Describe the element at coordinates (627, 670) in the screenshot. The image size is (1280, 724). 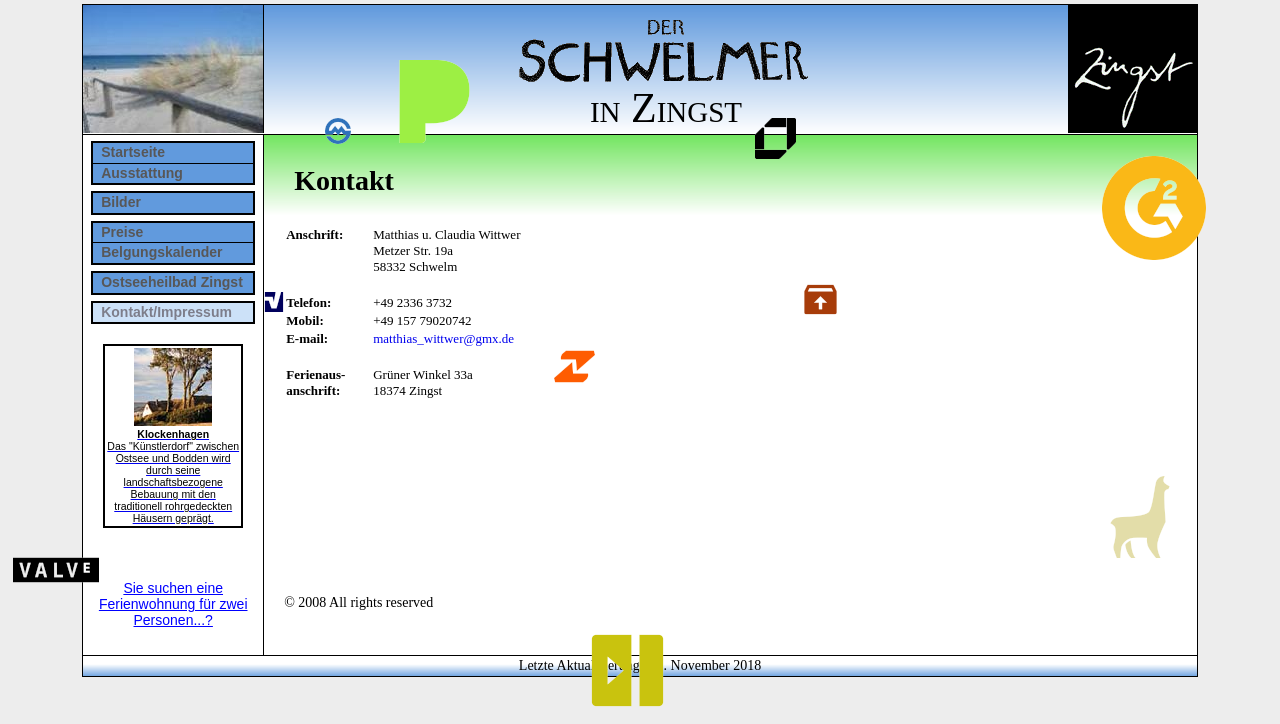
I see `expand the sidebar panel` at that location.